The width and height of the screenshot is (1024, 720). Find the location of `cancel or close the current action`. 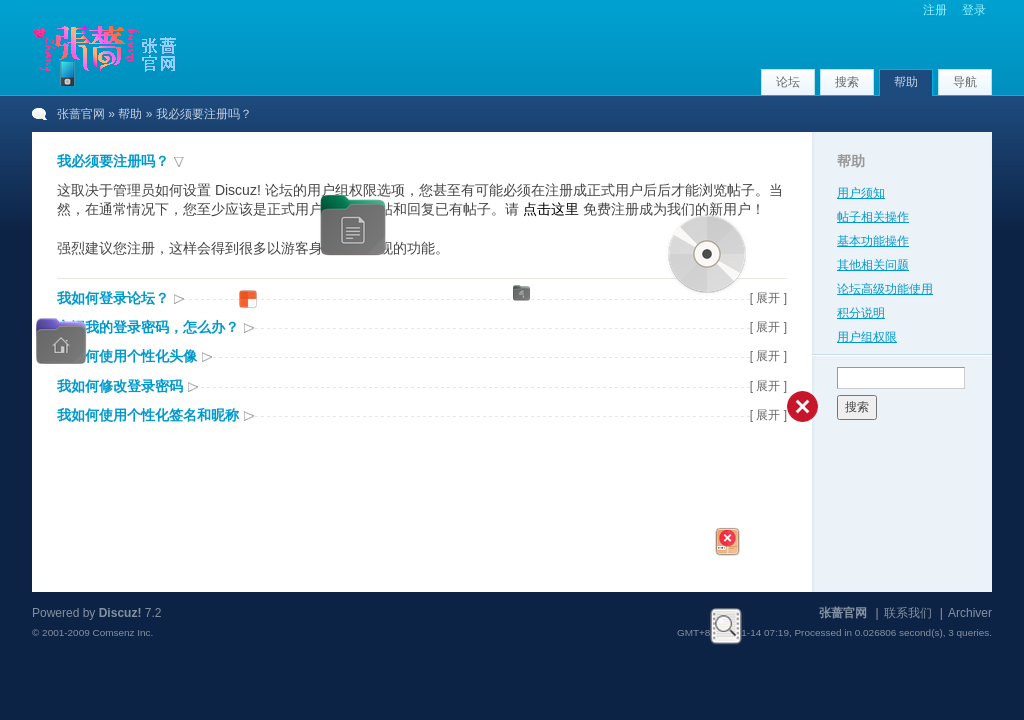

cancel or close the current action is located at coordinates (802, 406).